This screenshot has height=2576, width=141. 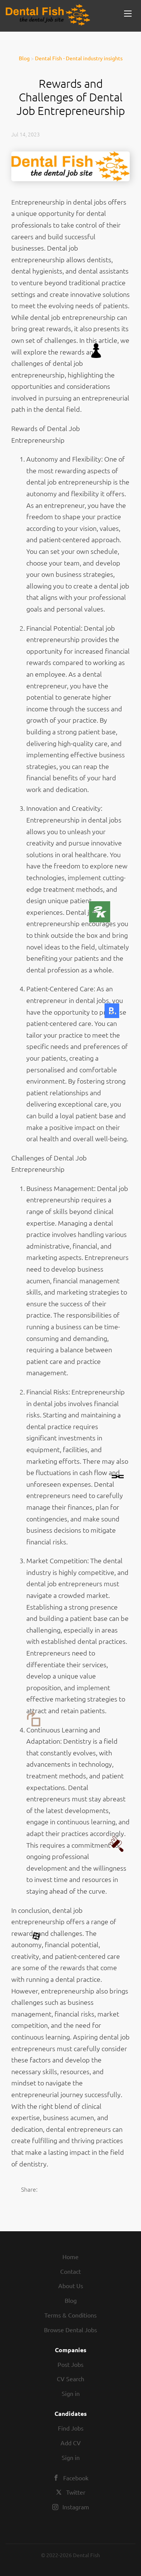 What do you see at coordinates (118, 1477) in the screenshot?
I see `dacia brand logo` at bounding box center [118, 1477].